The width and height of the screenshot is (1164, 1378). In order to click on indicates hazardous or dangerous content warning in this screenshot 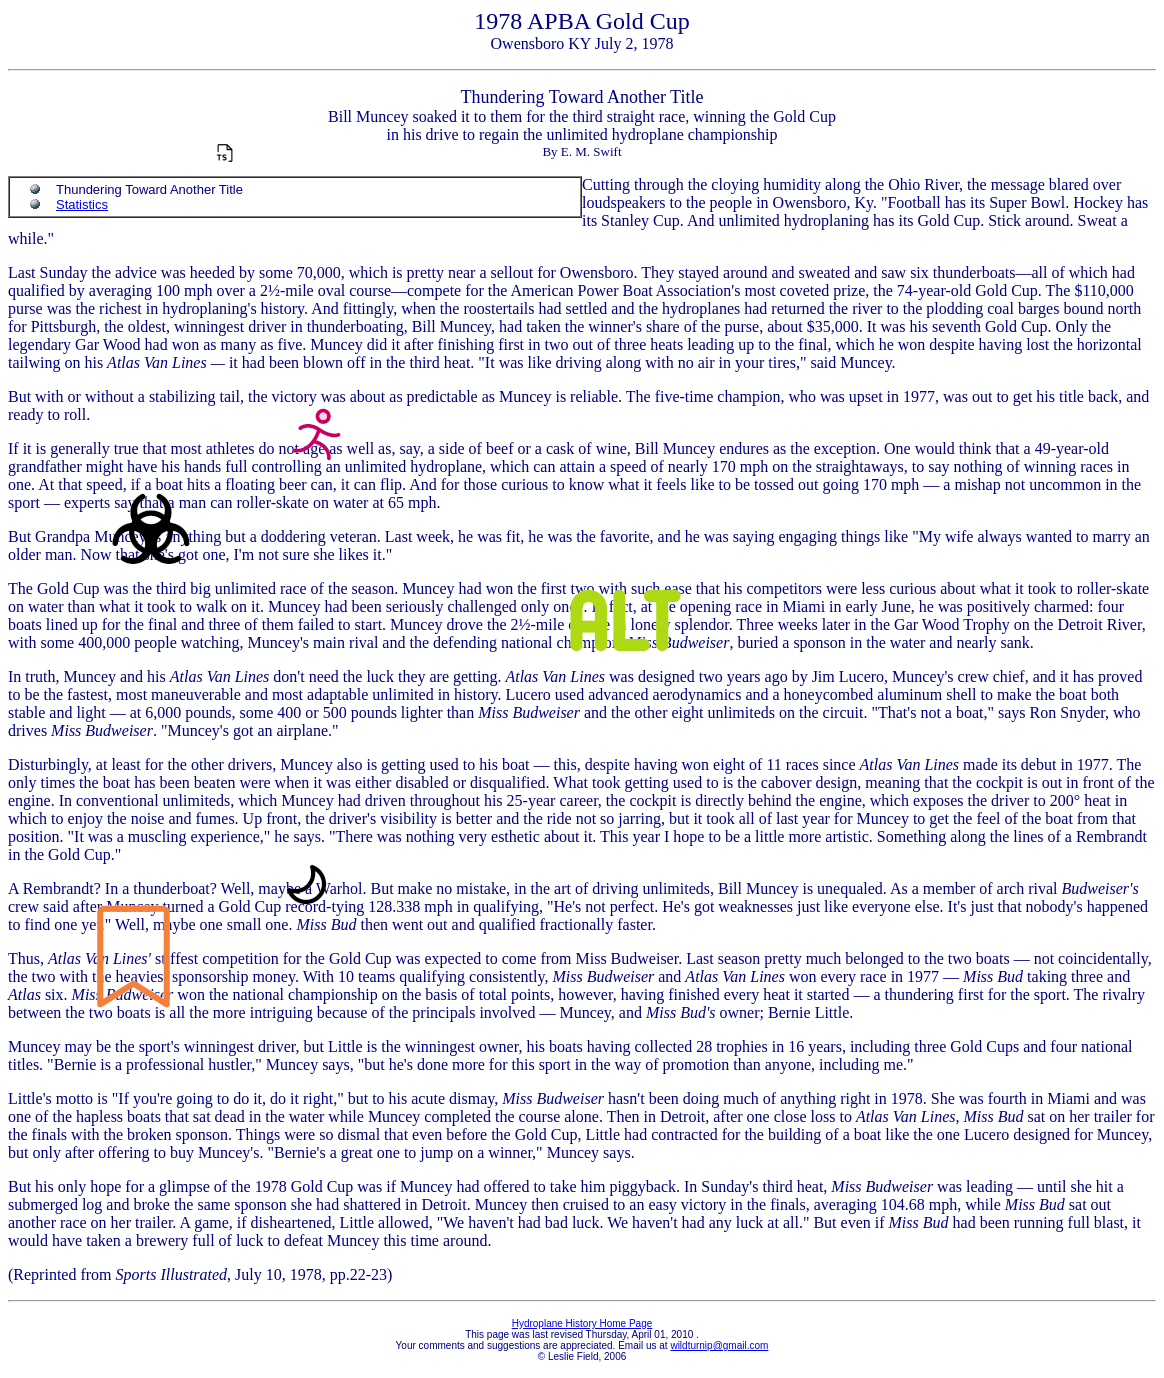, I will do `click(151, 531)`.